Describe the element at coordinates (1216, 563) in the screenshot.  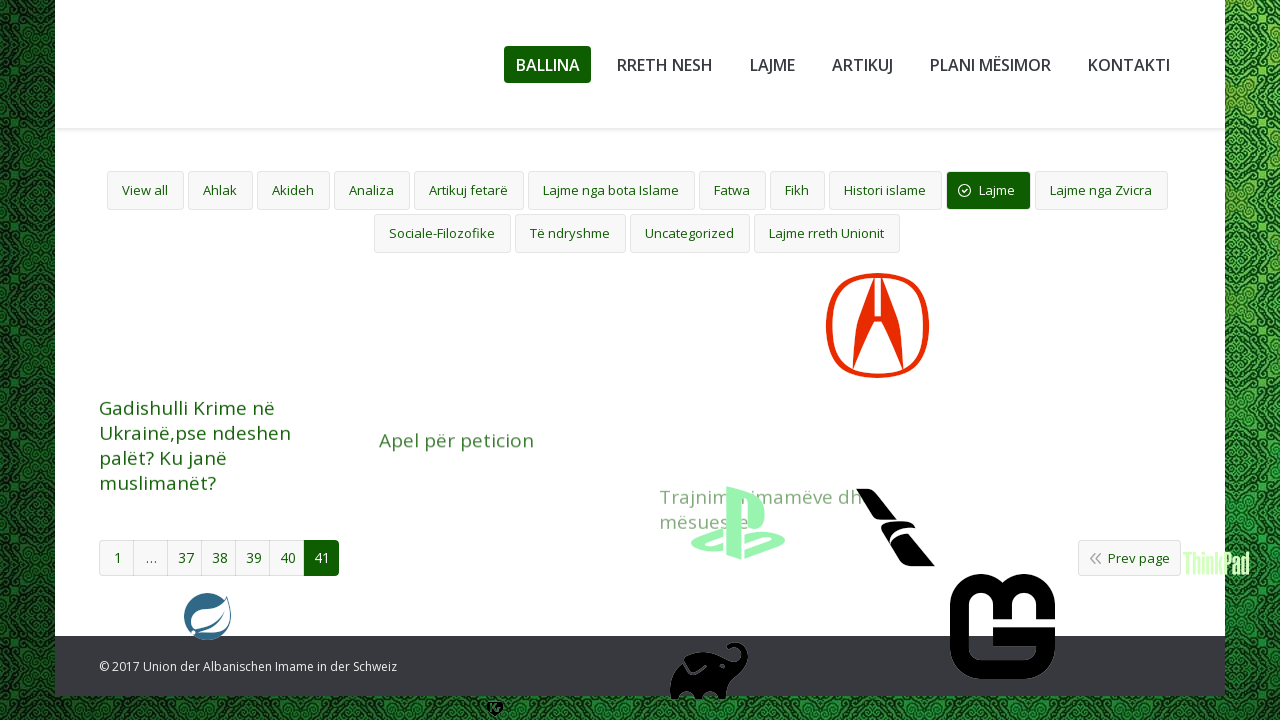
I see `ThinkPad brand logo` at that location.